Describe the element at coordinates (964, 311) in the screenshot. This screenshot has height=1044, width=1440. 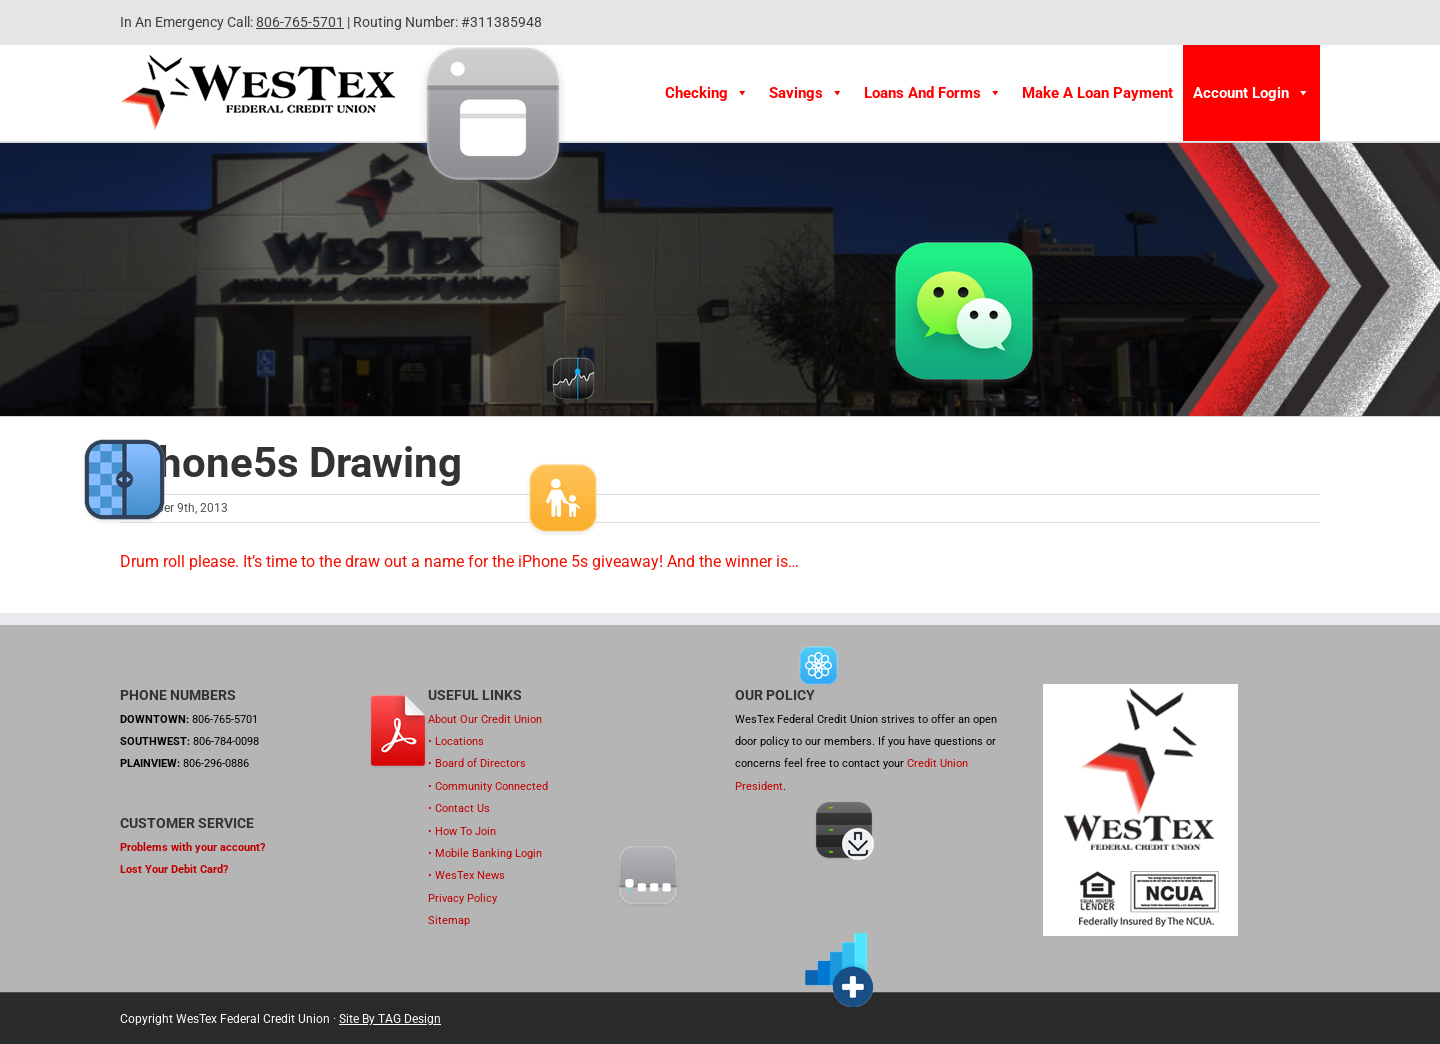
I see `open WeChat messaging app` at that location.